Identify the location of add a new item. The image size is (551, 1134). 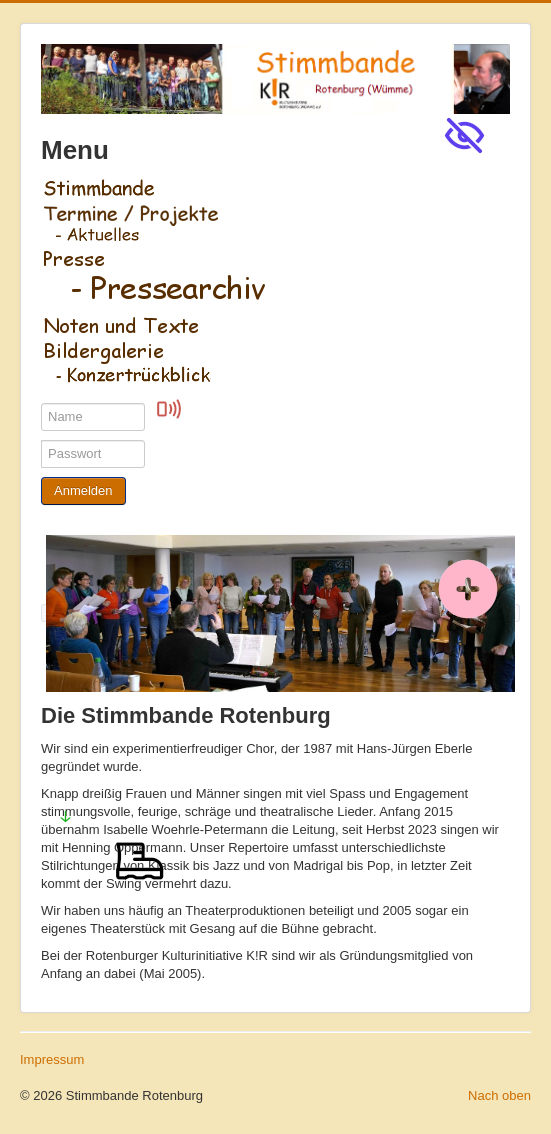
(468, 589).